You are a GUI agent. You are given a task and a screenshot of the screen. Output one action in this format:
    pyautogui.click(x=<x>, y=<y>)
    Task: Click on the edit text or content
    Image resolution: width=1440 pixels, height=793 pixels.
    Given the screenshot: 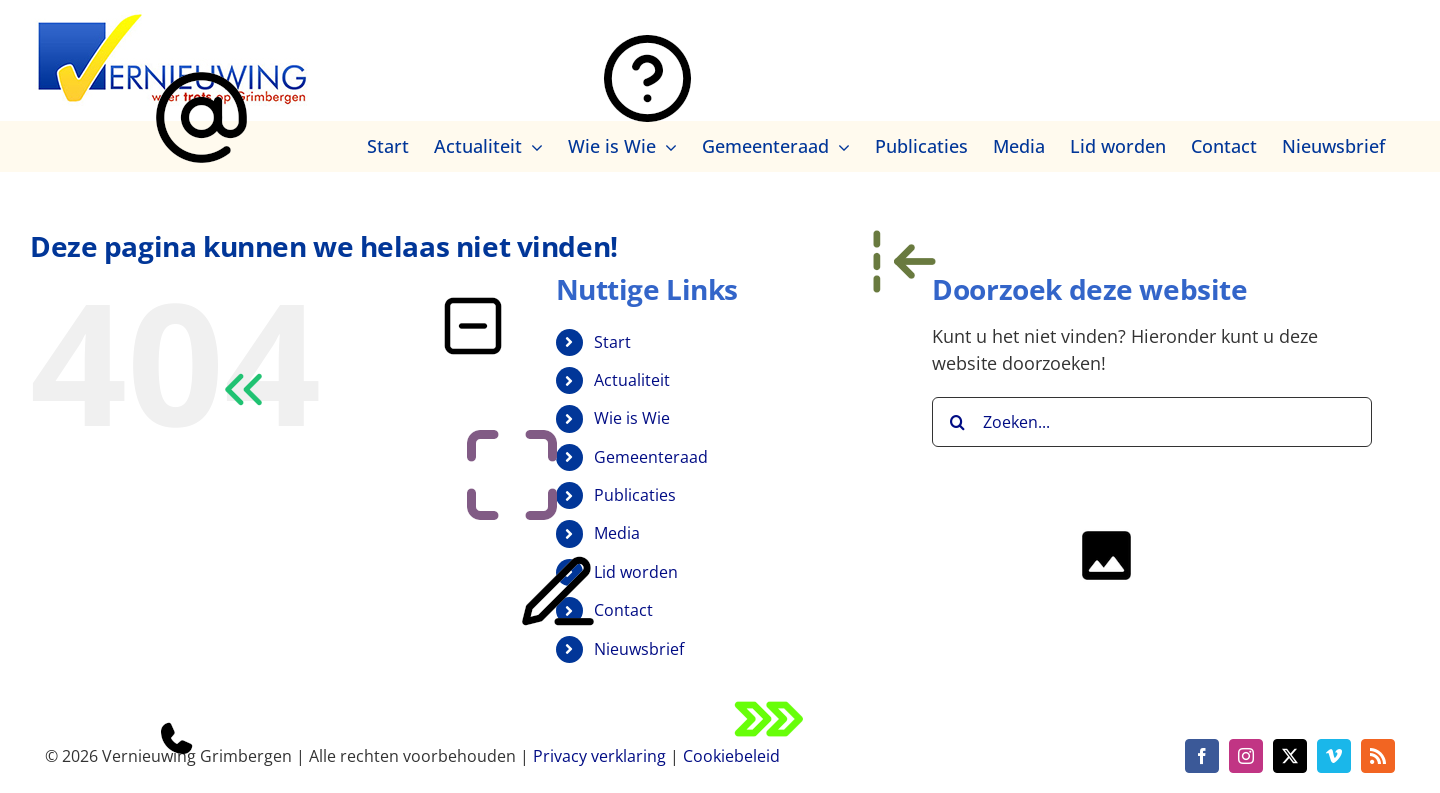 What is the action you would take?
    pyautogui.click(x=558, y=593)
    